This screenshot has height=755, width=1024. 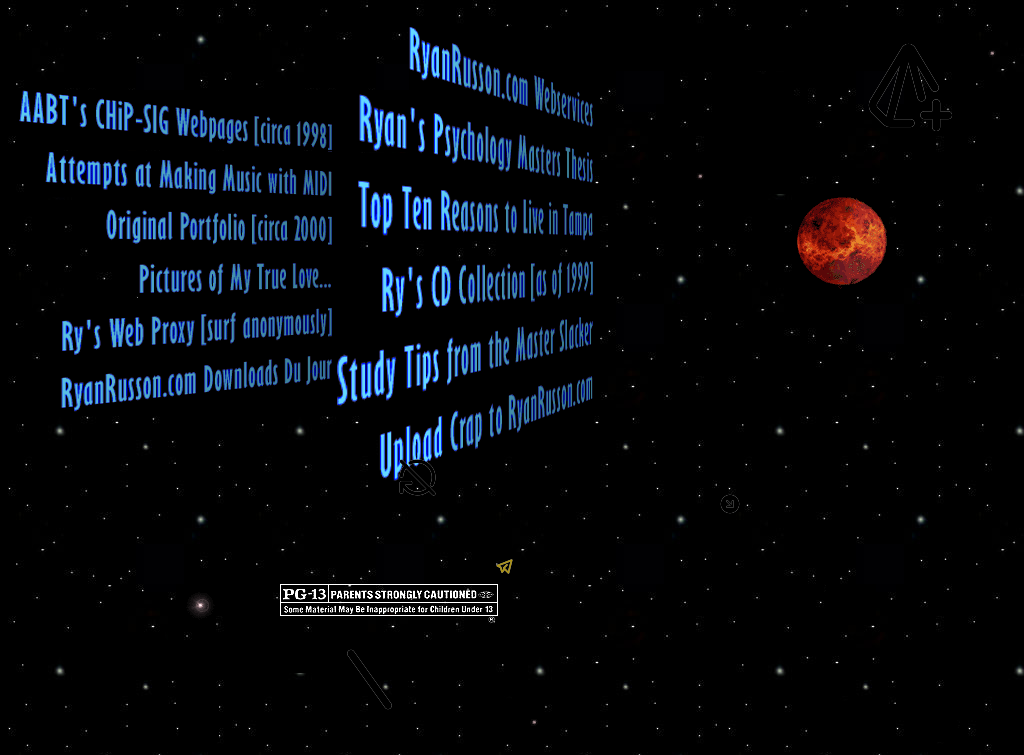 What do you see at coordinates (504, 566) in the screenshot?
I see `open telegram messaging app` at bounding box center [504, 566].